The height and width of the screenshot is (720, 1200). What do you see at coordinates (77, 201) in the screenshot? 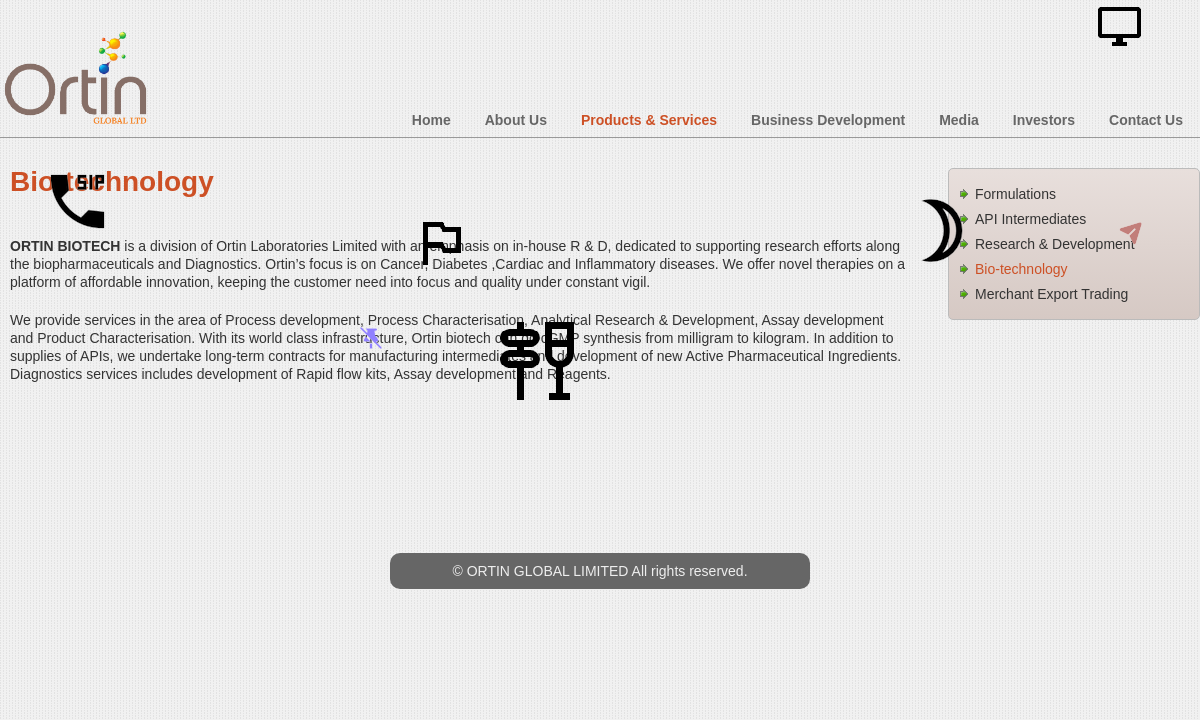
I see `make a SIP (internet-based) phone call` at bounding box center [77, 201].